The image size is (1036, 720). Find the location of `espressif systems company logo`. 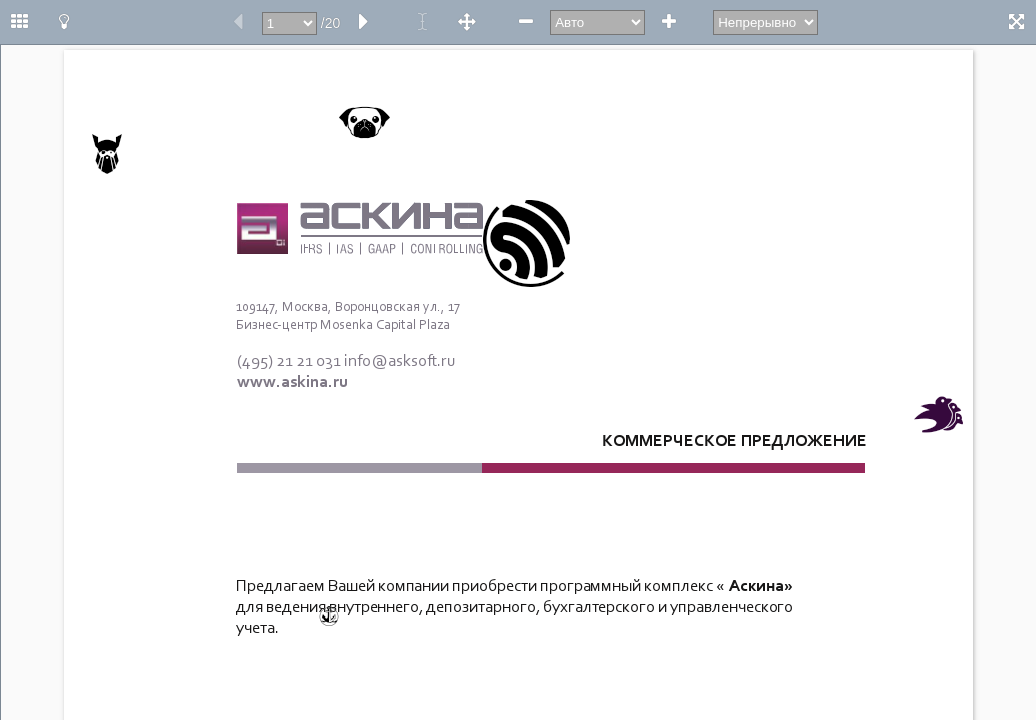

espressif systems company logo is located at coordinates (526, 243).